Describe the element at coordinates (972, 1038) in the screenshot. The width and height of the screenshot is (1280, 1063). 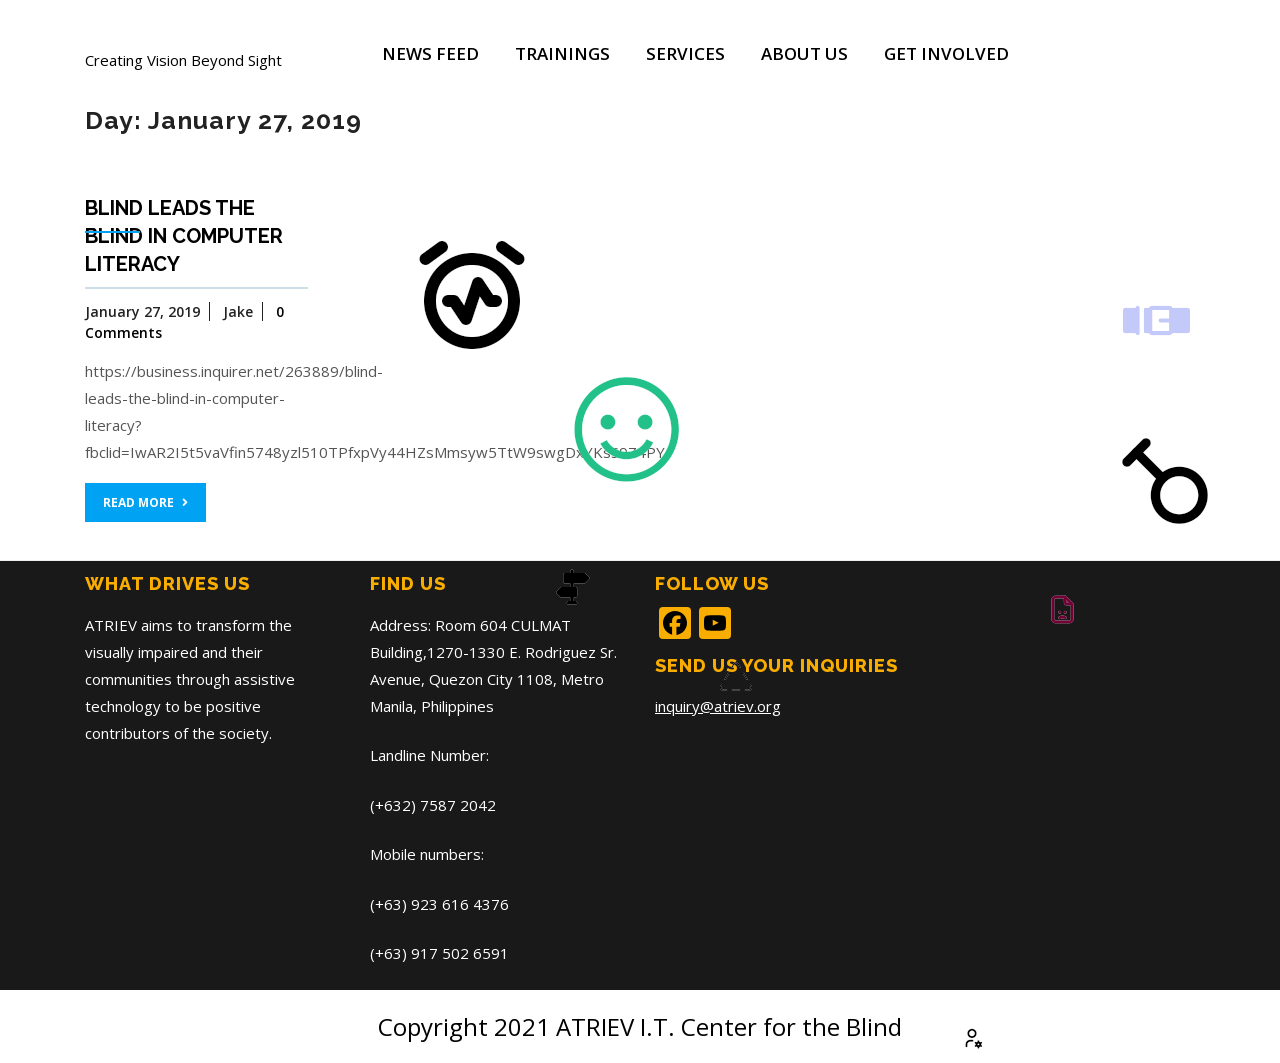
I see `access user settings or preferences` at that location.